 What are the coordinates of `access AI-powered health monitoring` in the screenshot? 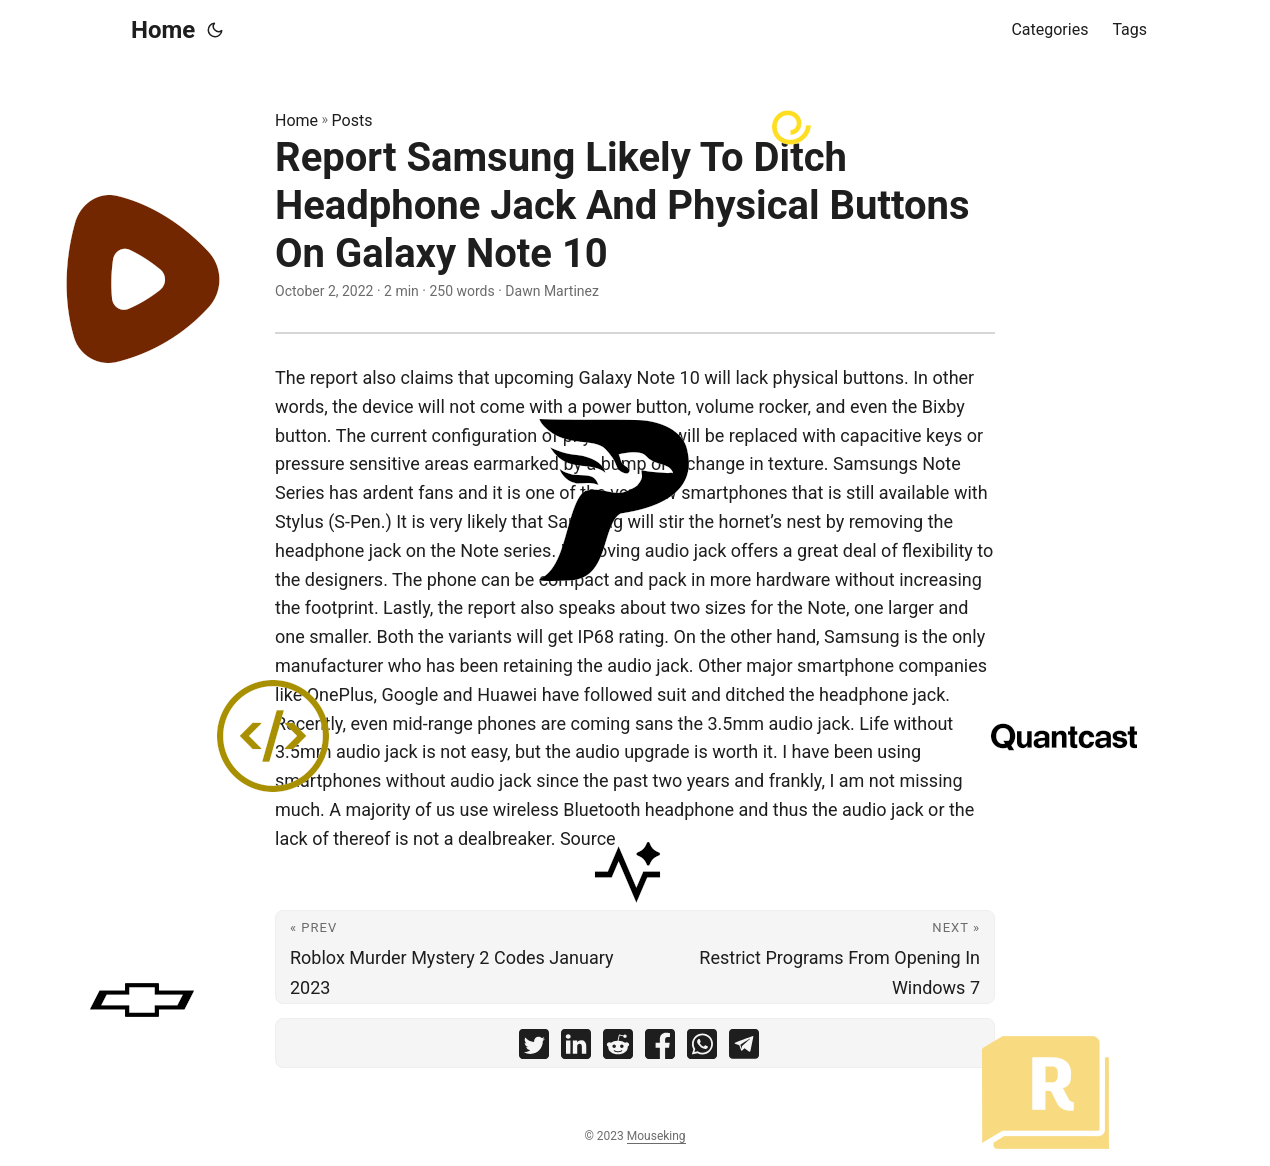 It's located at (627, 874).